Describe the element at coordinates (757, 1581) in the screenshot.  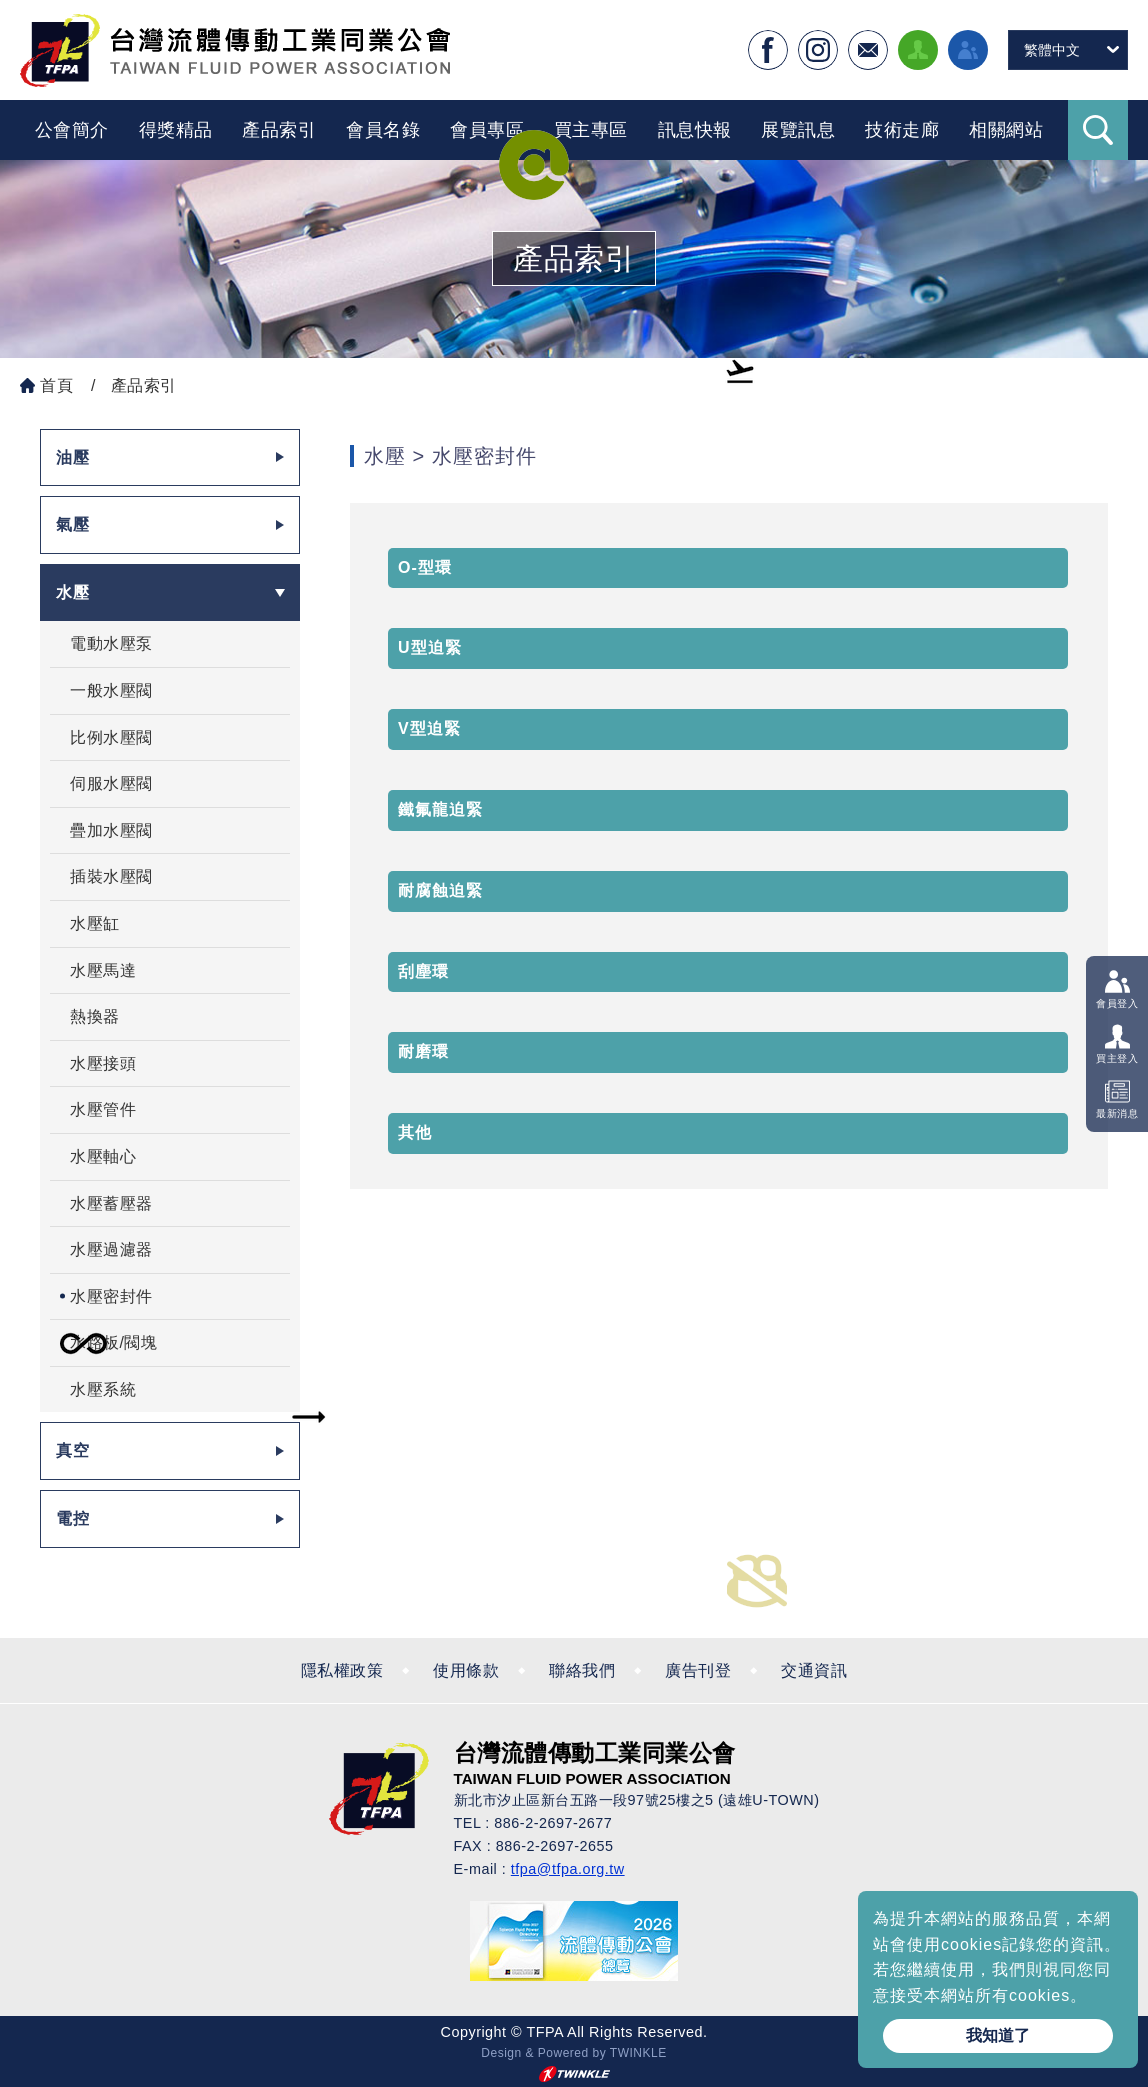
I see `GitHub Copilot is unavailable or experiencing an error` at that location.